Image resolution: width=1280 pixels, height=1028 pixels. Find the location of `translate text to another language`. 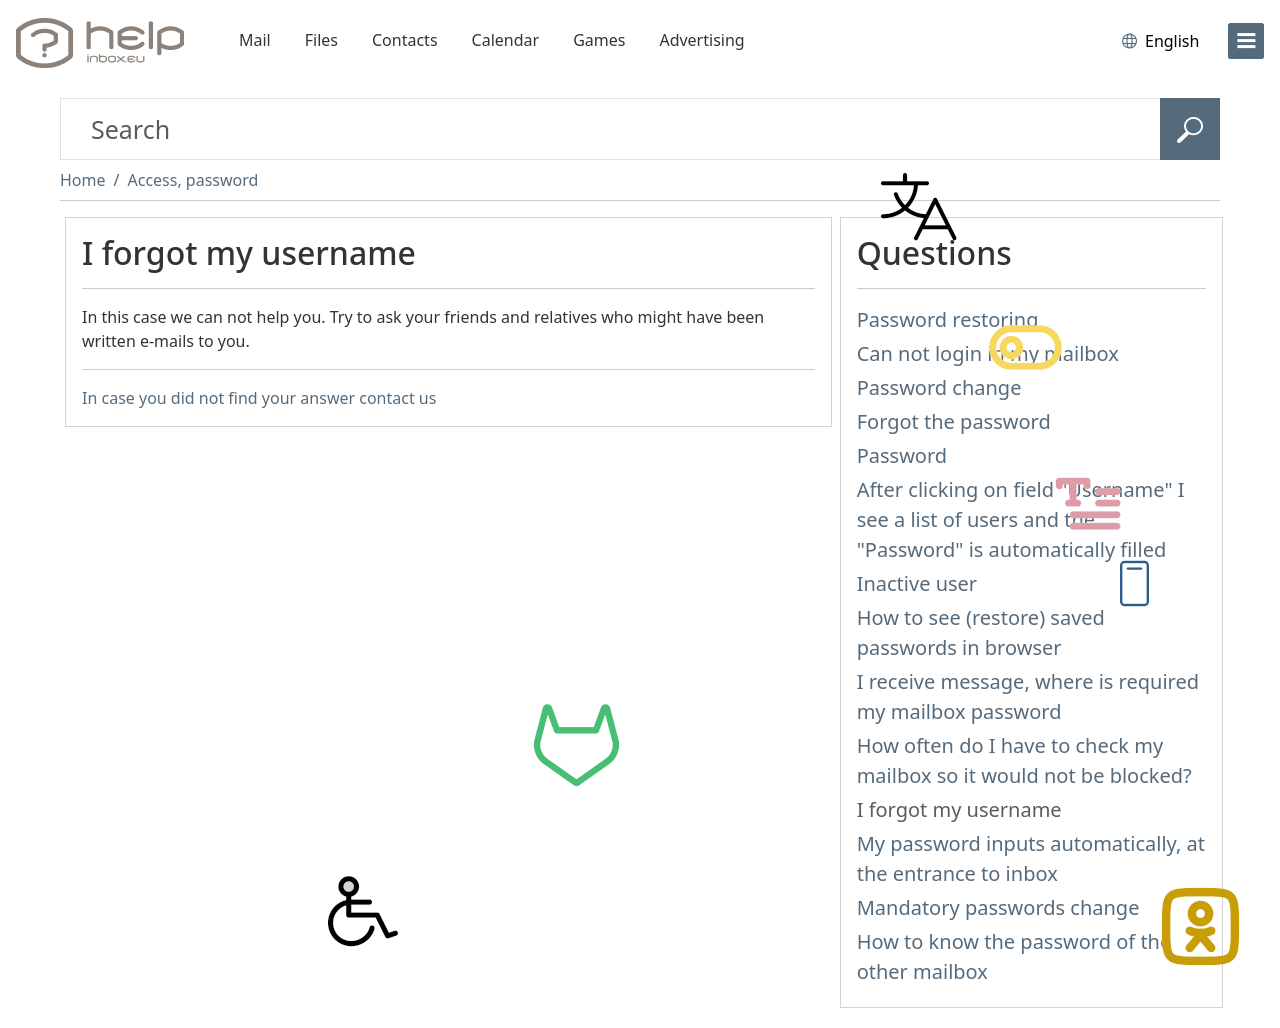

translate text to another language is located at coordinates (916, 208).